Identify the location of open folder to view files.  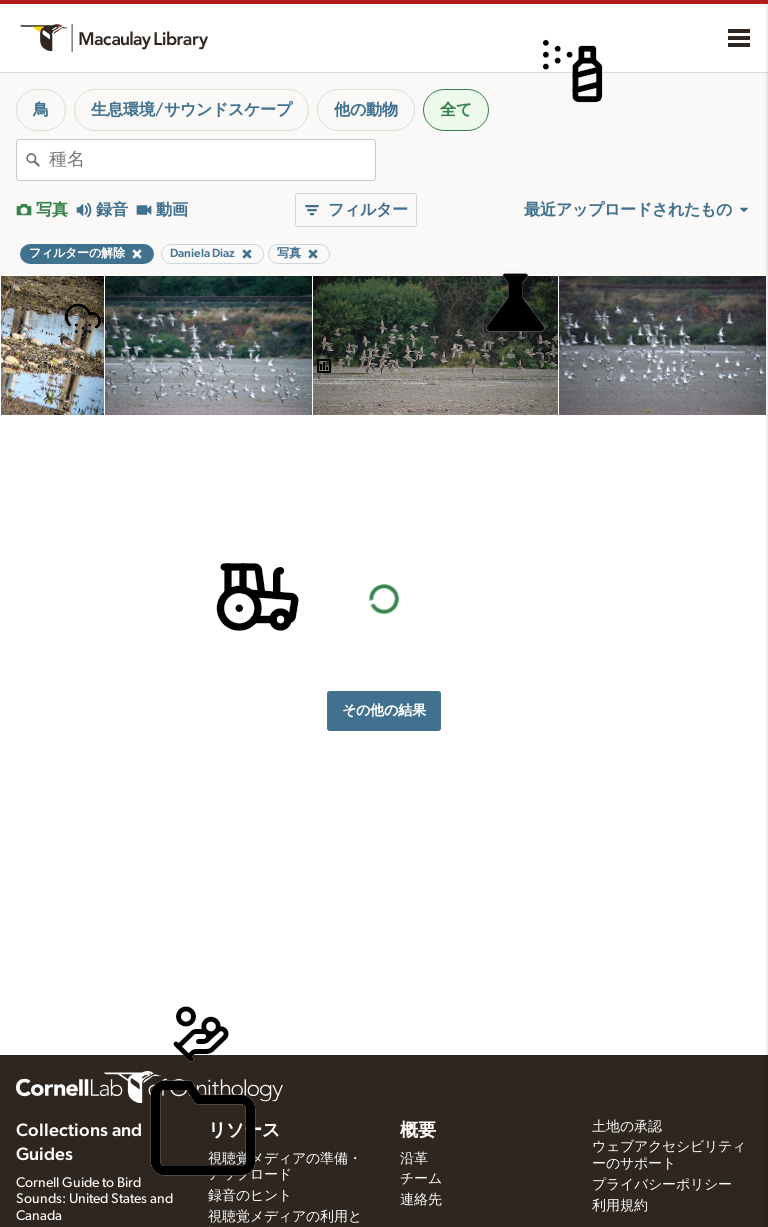
(203, 1128).